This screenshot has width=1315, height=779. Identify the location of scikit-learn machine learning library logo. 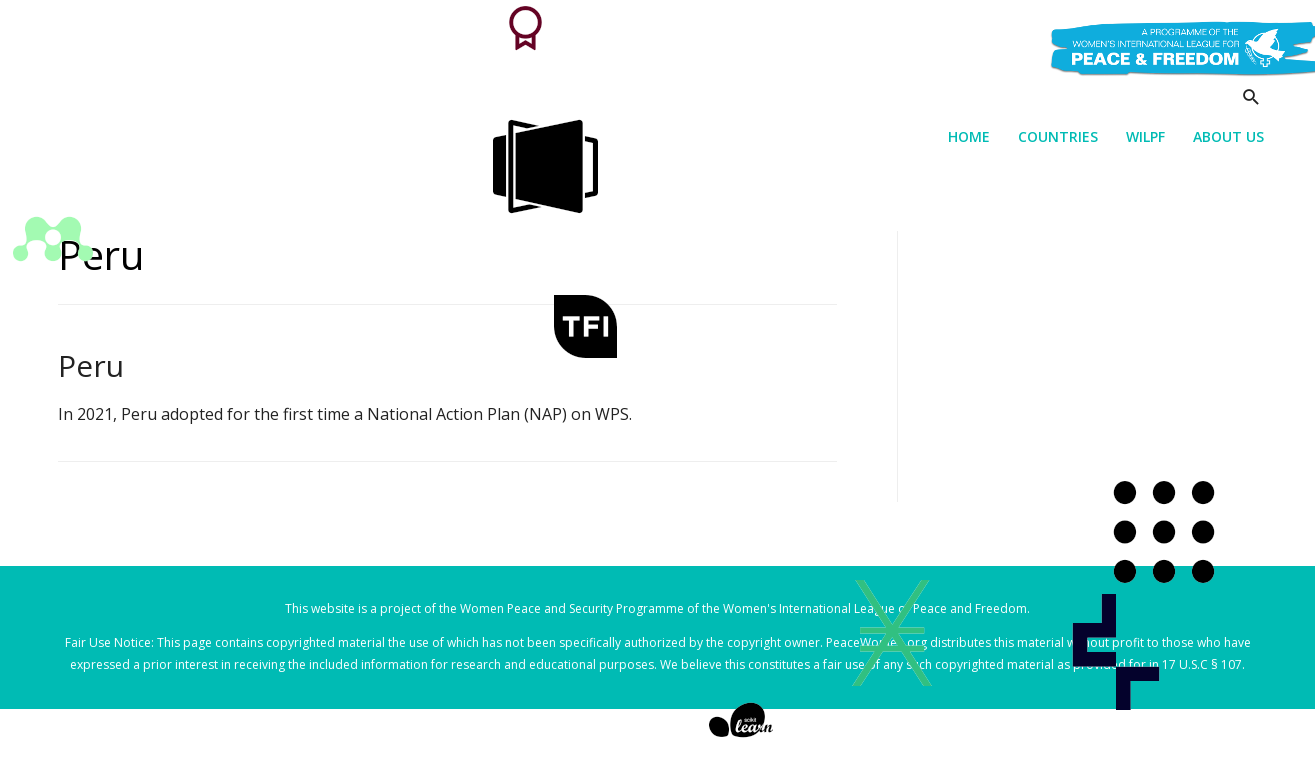
(741, 720).